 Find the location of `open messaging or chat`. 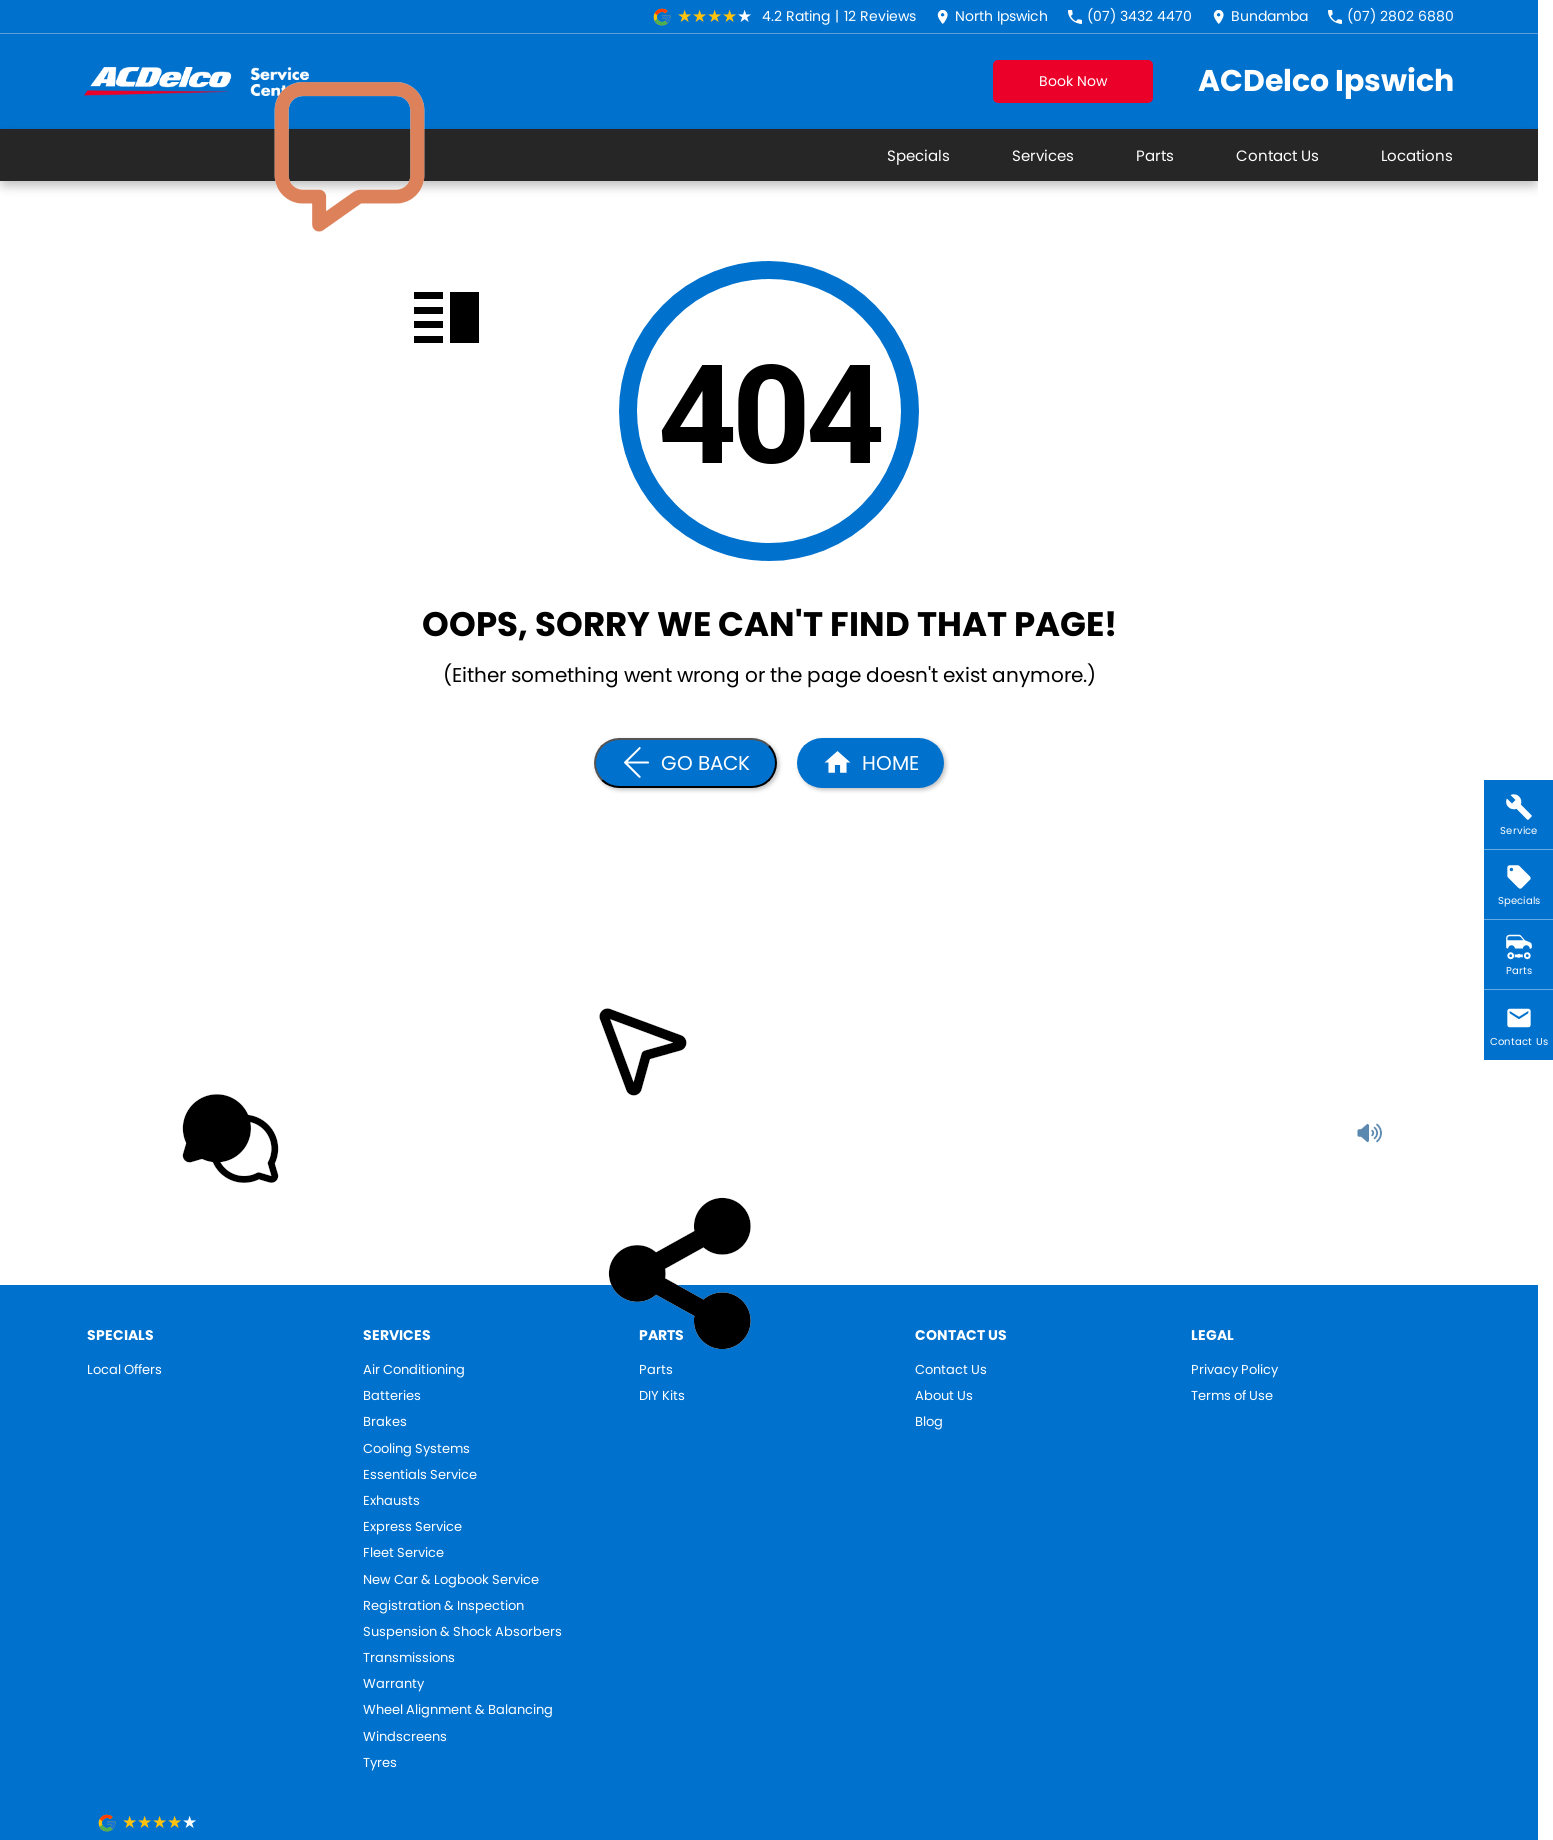

open messaging or chat is located at coordinates (349, 147).